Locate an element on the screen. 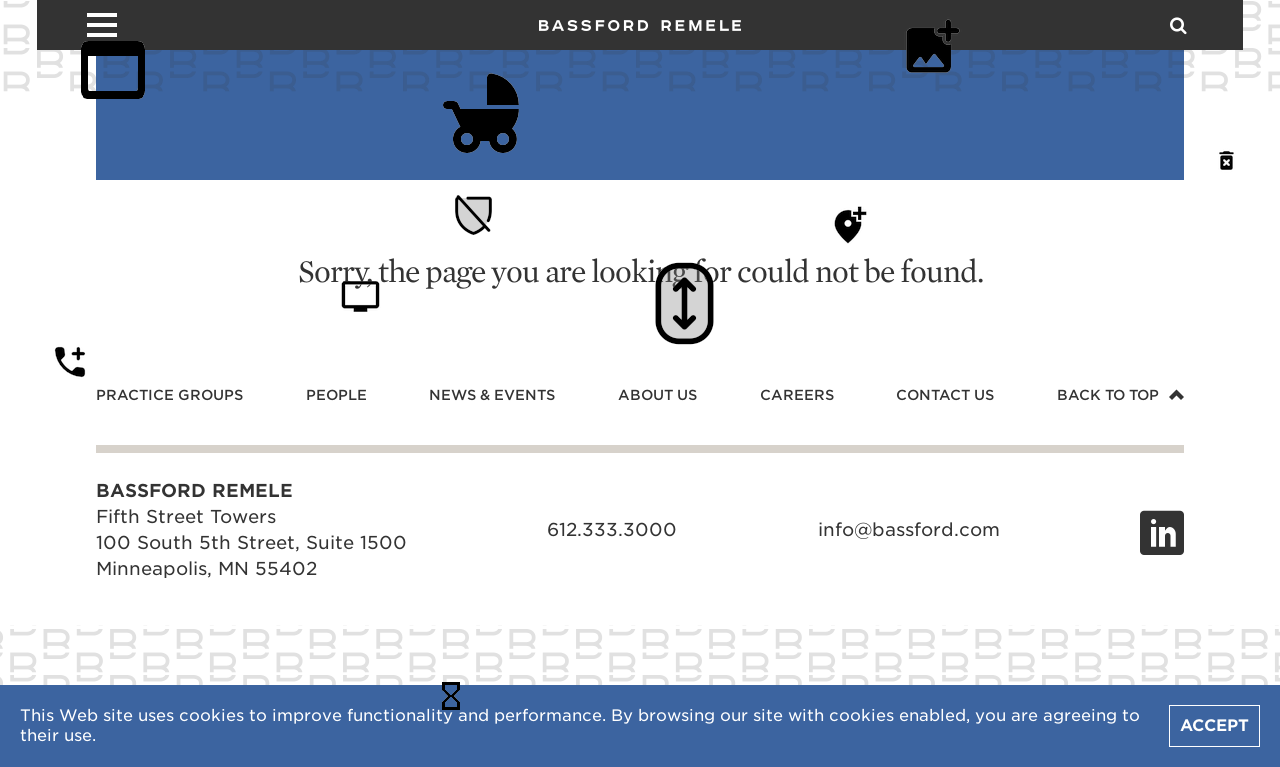 Image resolution: width=1280 pixels, height=767 pixels. open a web browser or web view is located at coordinates (113, 70).